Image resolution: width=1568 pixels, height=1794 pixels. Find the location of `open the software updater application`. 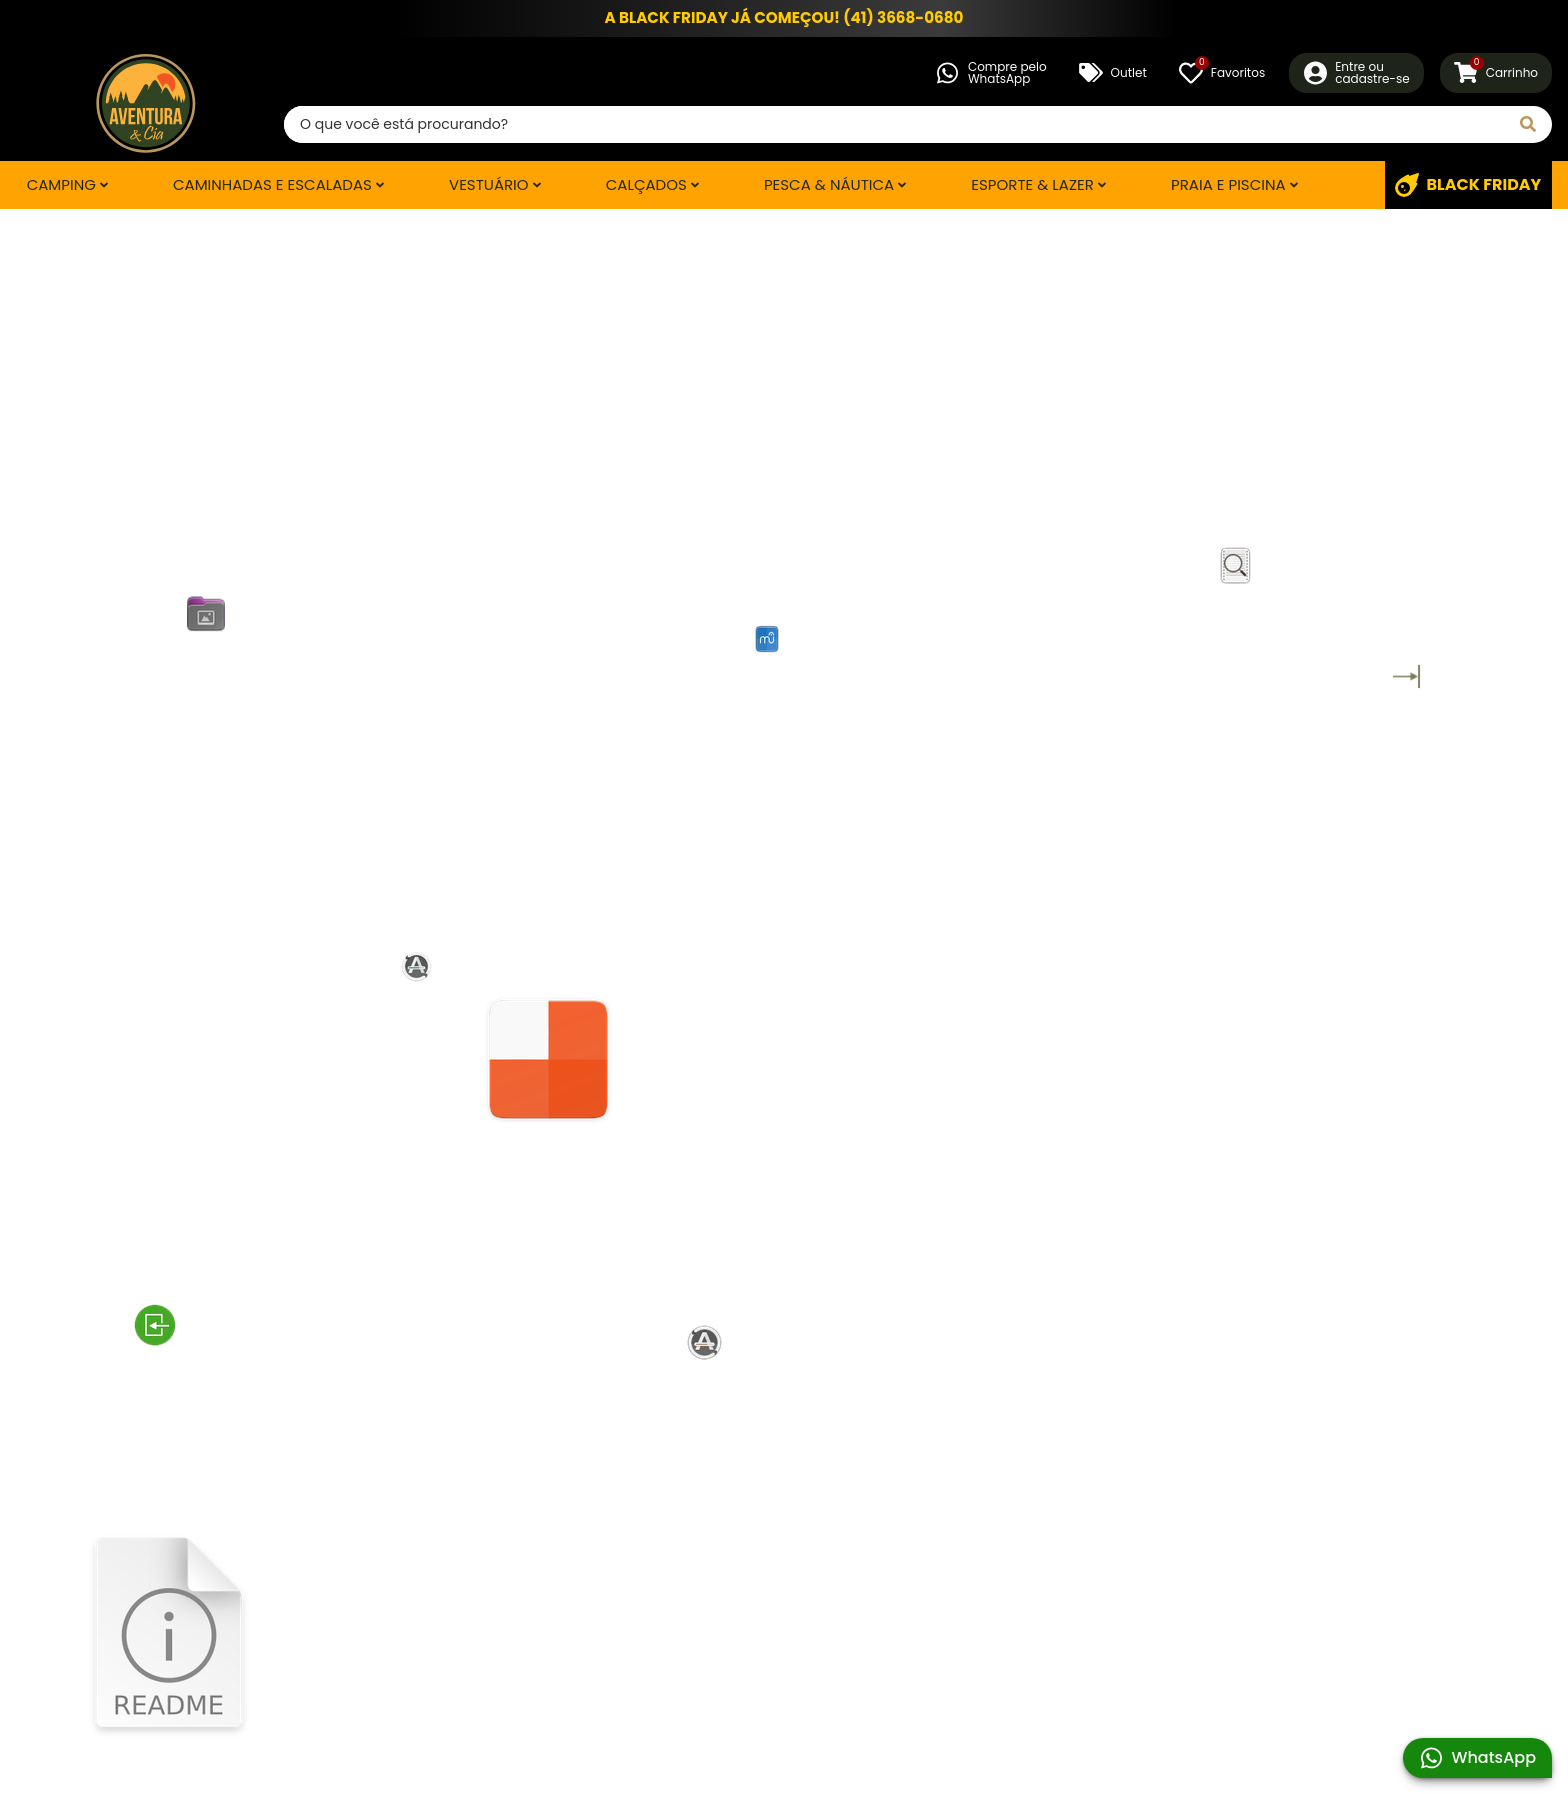

open the software updater application is located at coordinates (416, 966).